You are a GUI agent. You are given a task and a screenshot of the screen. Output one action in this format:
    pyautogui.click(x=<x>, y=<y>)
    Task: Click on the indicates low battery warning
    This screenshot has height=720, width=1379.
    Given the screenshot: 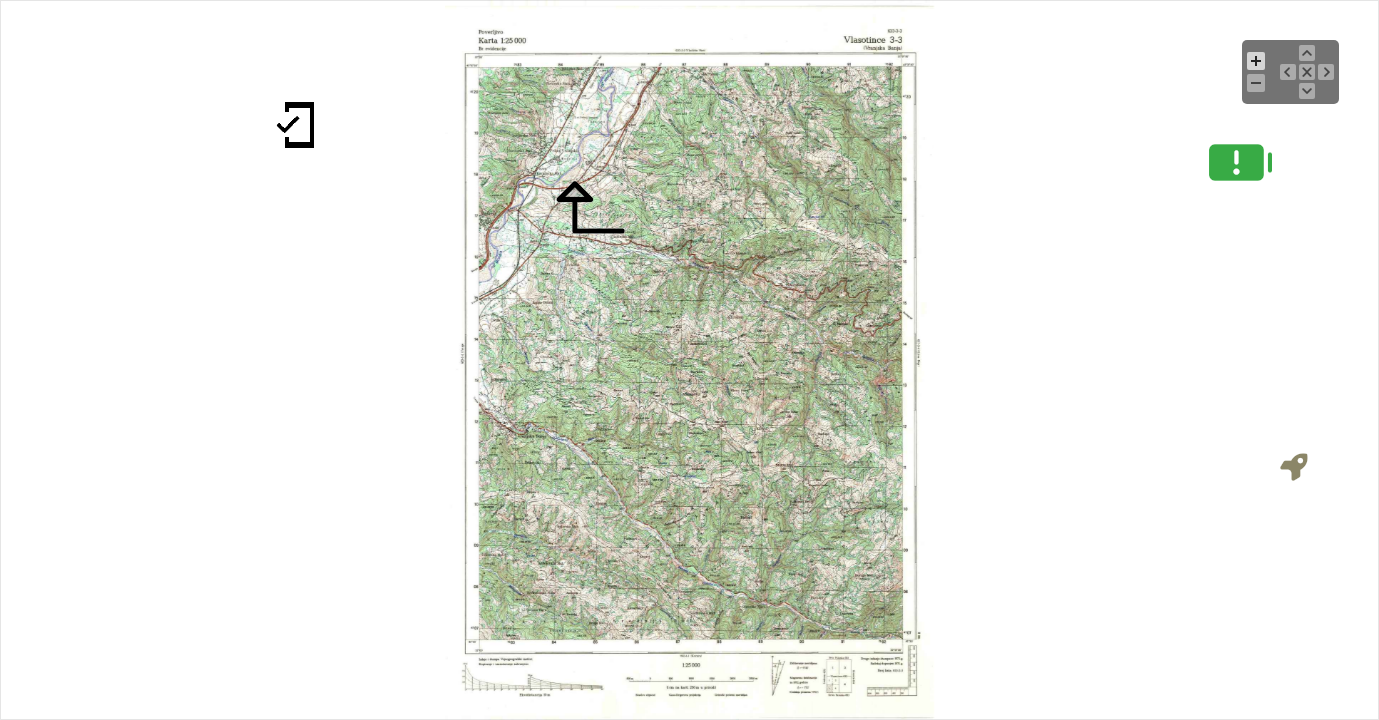 What is the action you would take?
    pyautogui.click(x=1239, y=162)
    